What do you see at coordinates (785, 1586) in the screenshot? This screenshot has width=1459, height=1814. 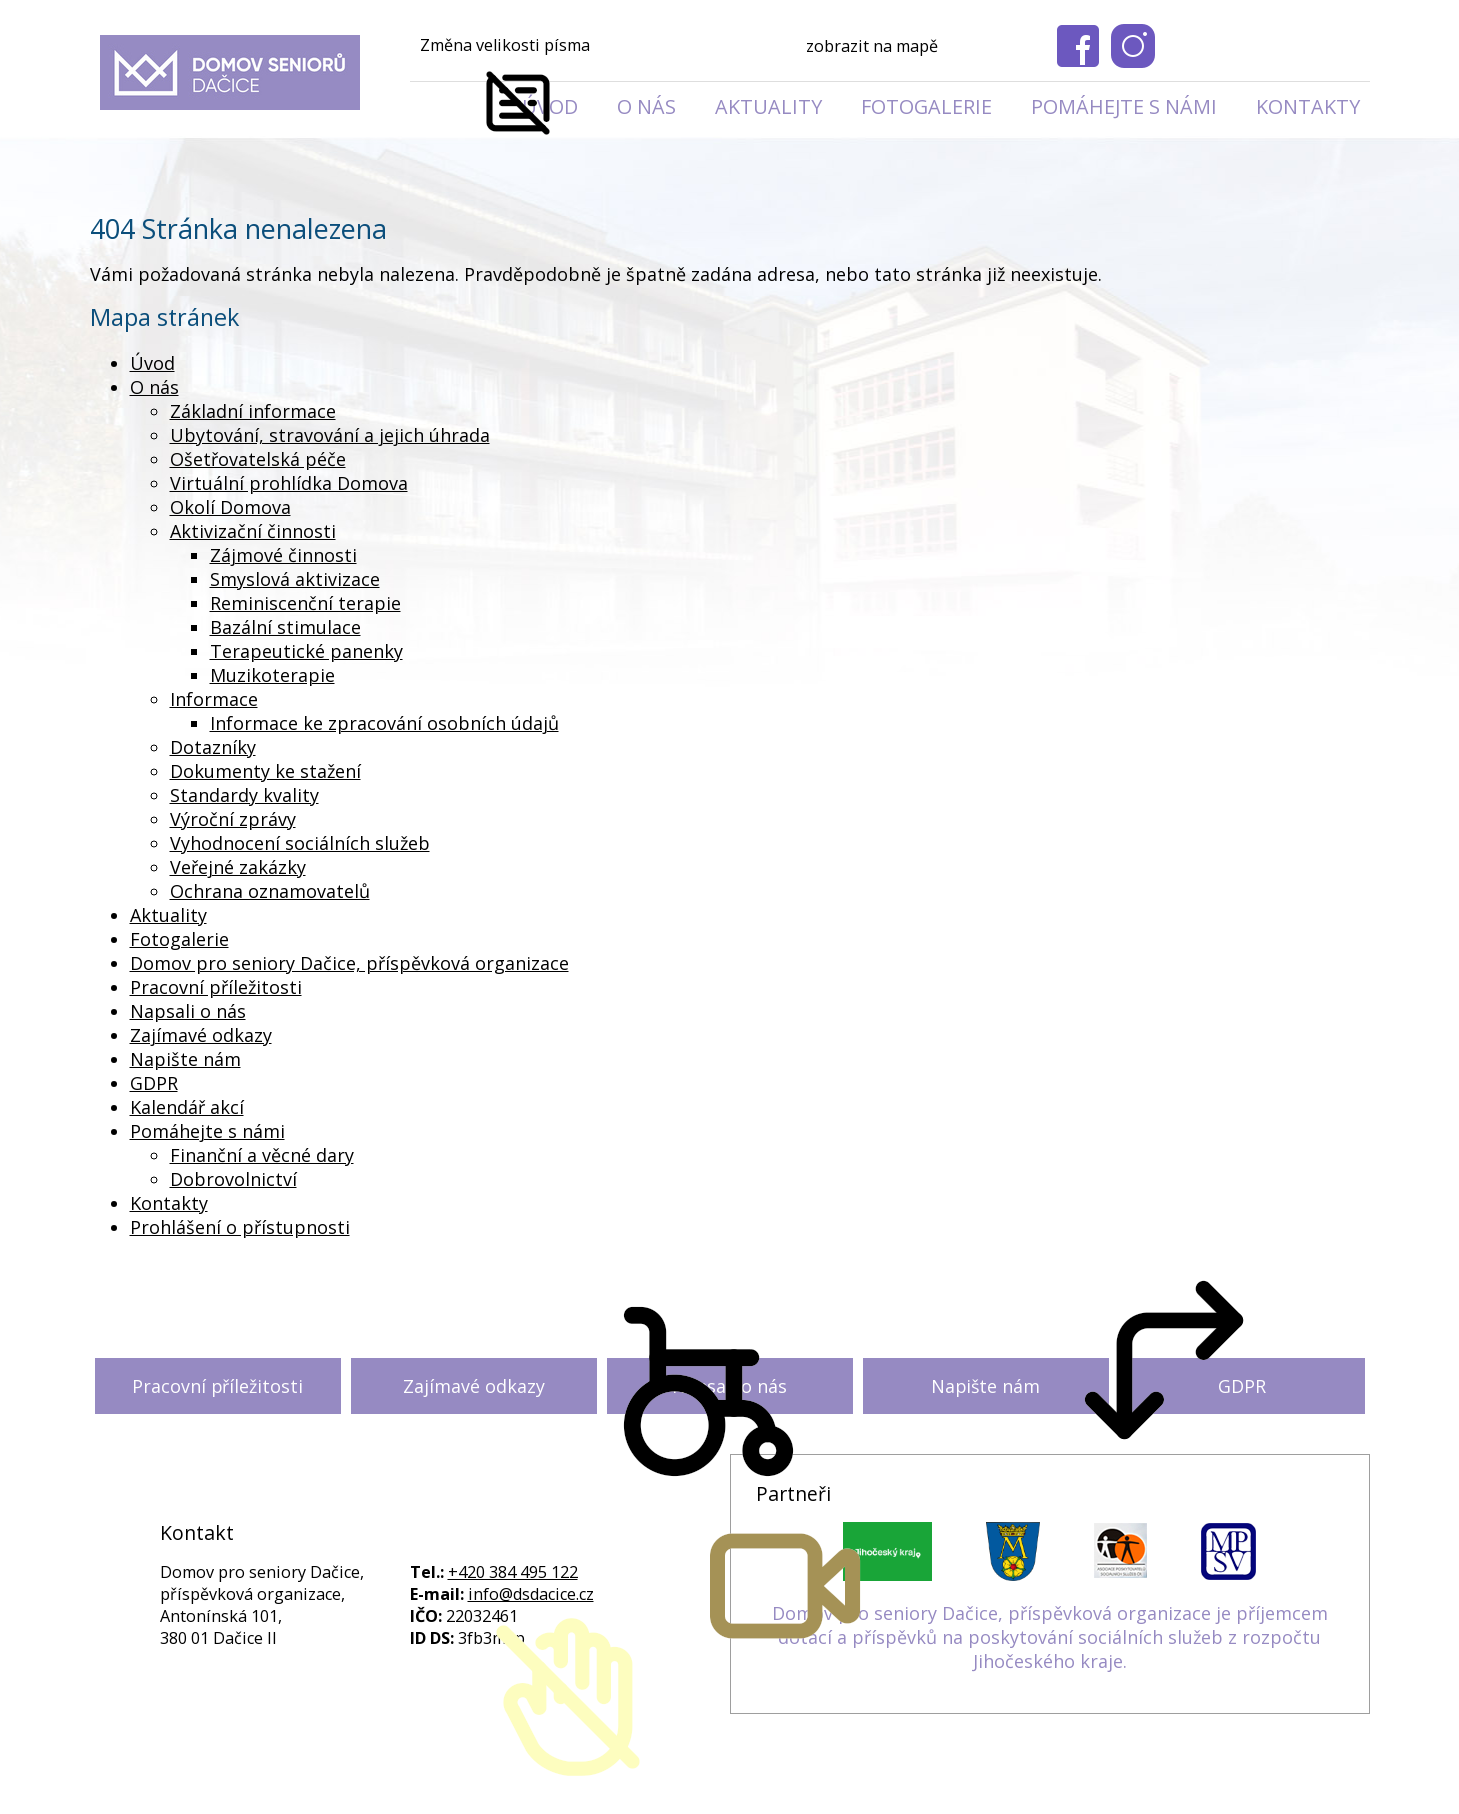 I see `start a video call` at bounding box center [785, 1586].